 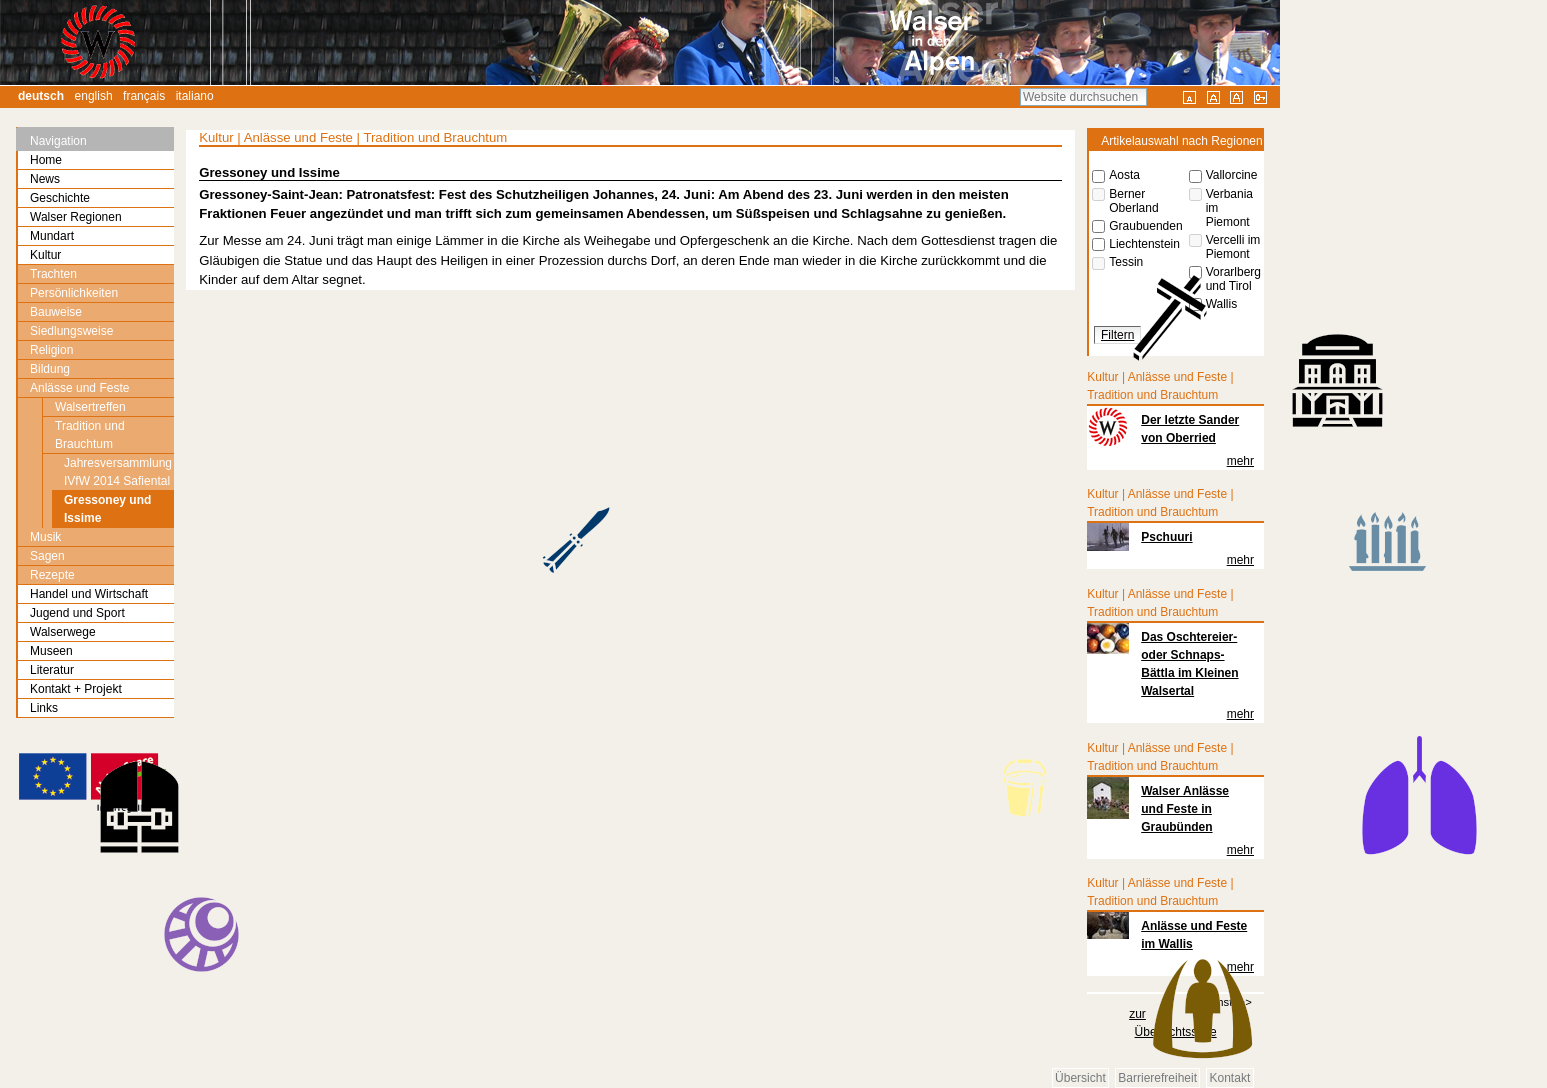 What do you see at coordinates (1419, 797) in the screenshot?
I see `access respiratory health information` at bounding box center [1419, 797].